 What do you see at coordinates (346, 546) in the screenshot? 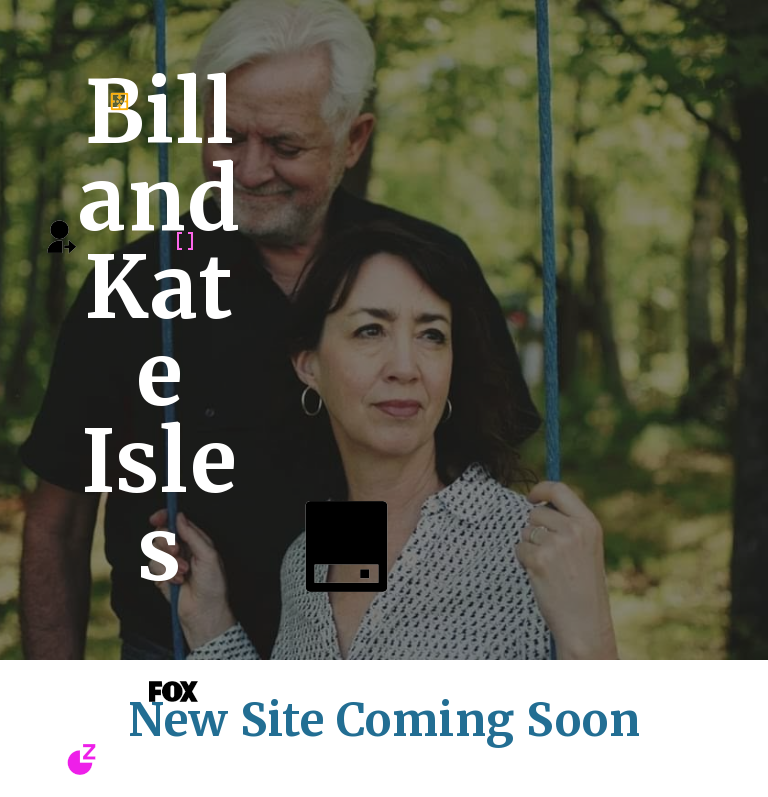
I see `access storage or hard drive settings` at bounding box center [346, 546].